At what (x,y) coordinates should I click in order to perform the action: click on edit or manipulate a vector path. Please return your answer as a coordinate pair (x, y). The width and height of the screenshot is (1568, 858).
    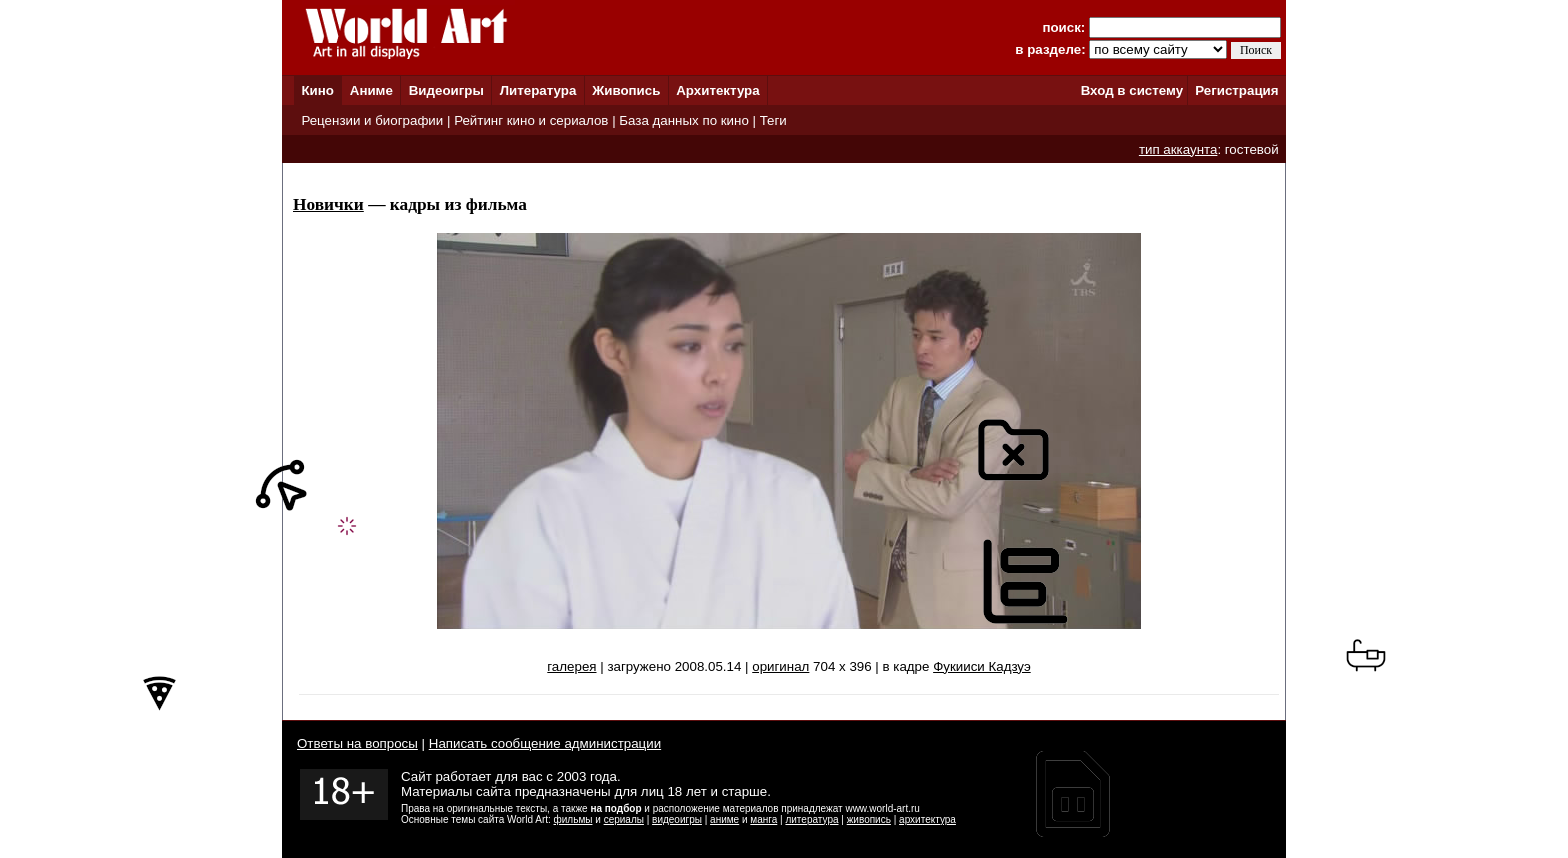
    Looking at the image, I should click on (280, 484).